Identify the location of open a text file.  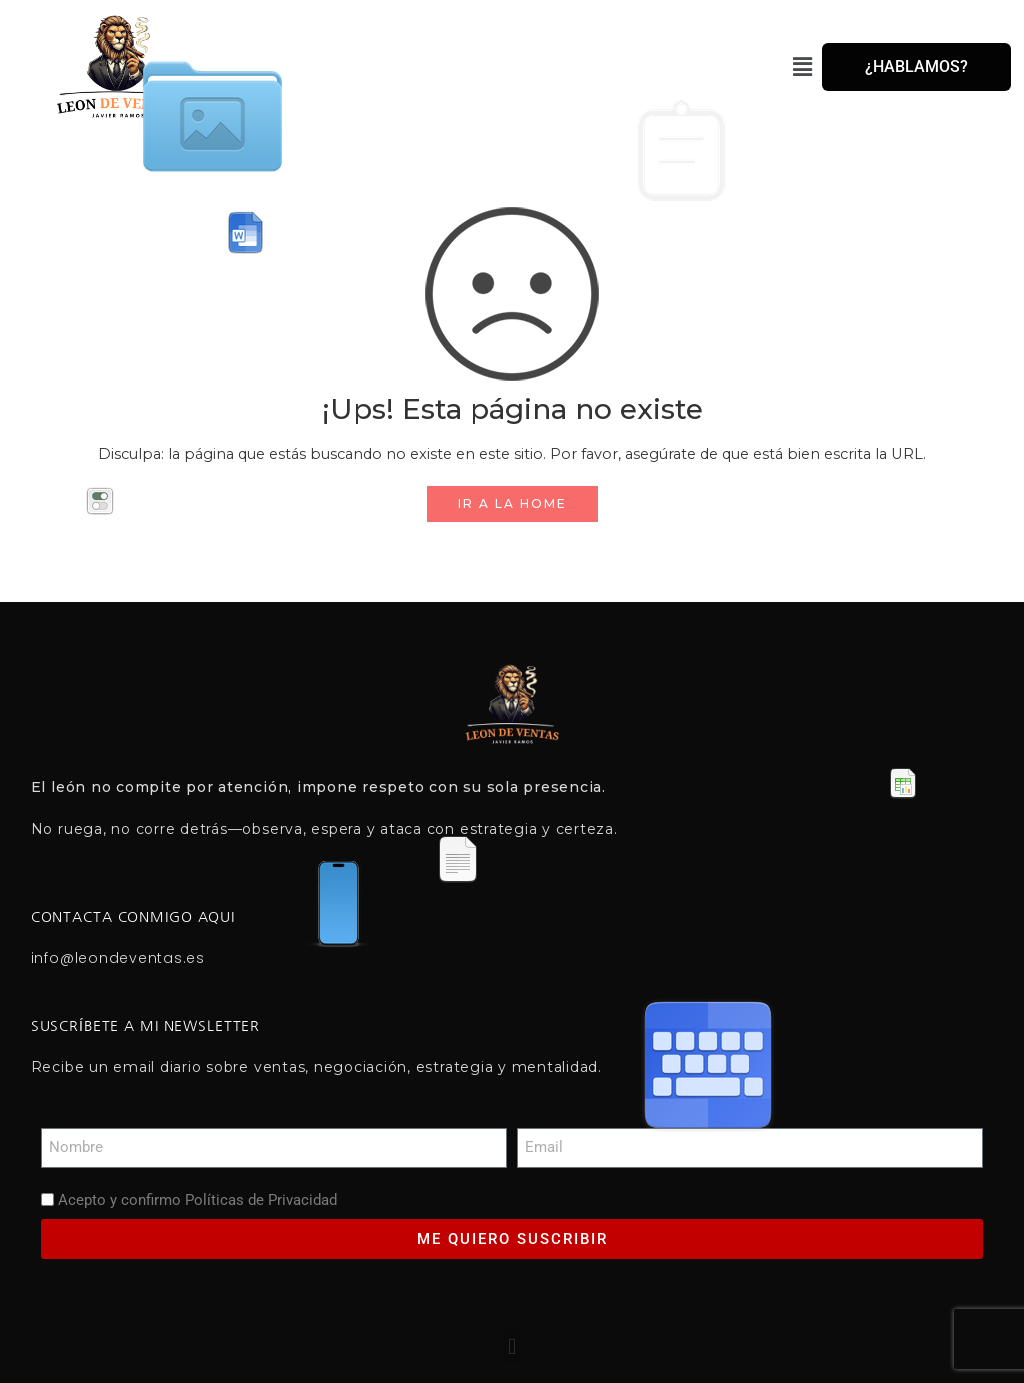
(458, 859).